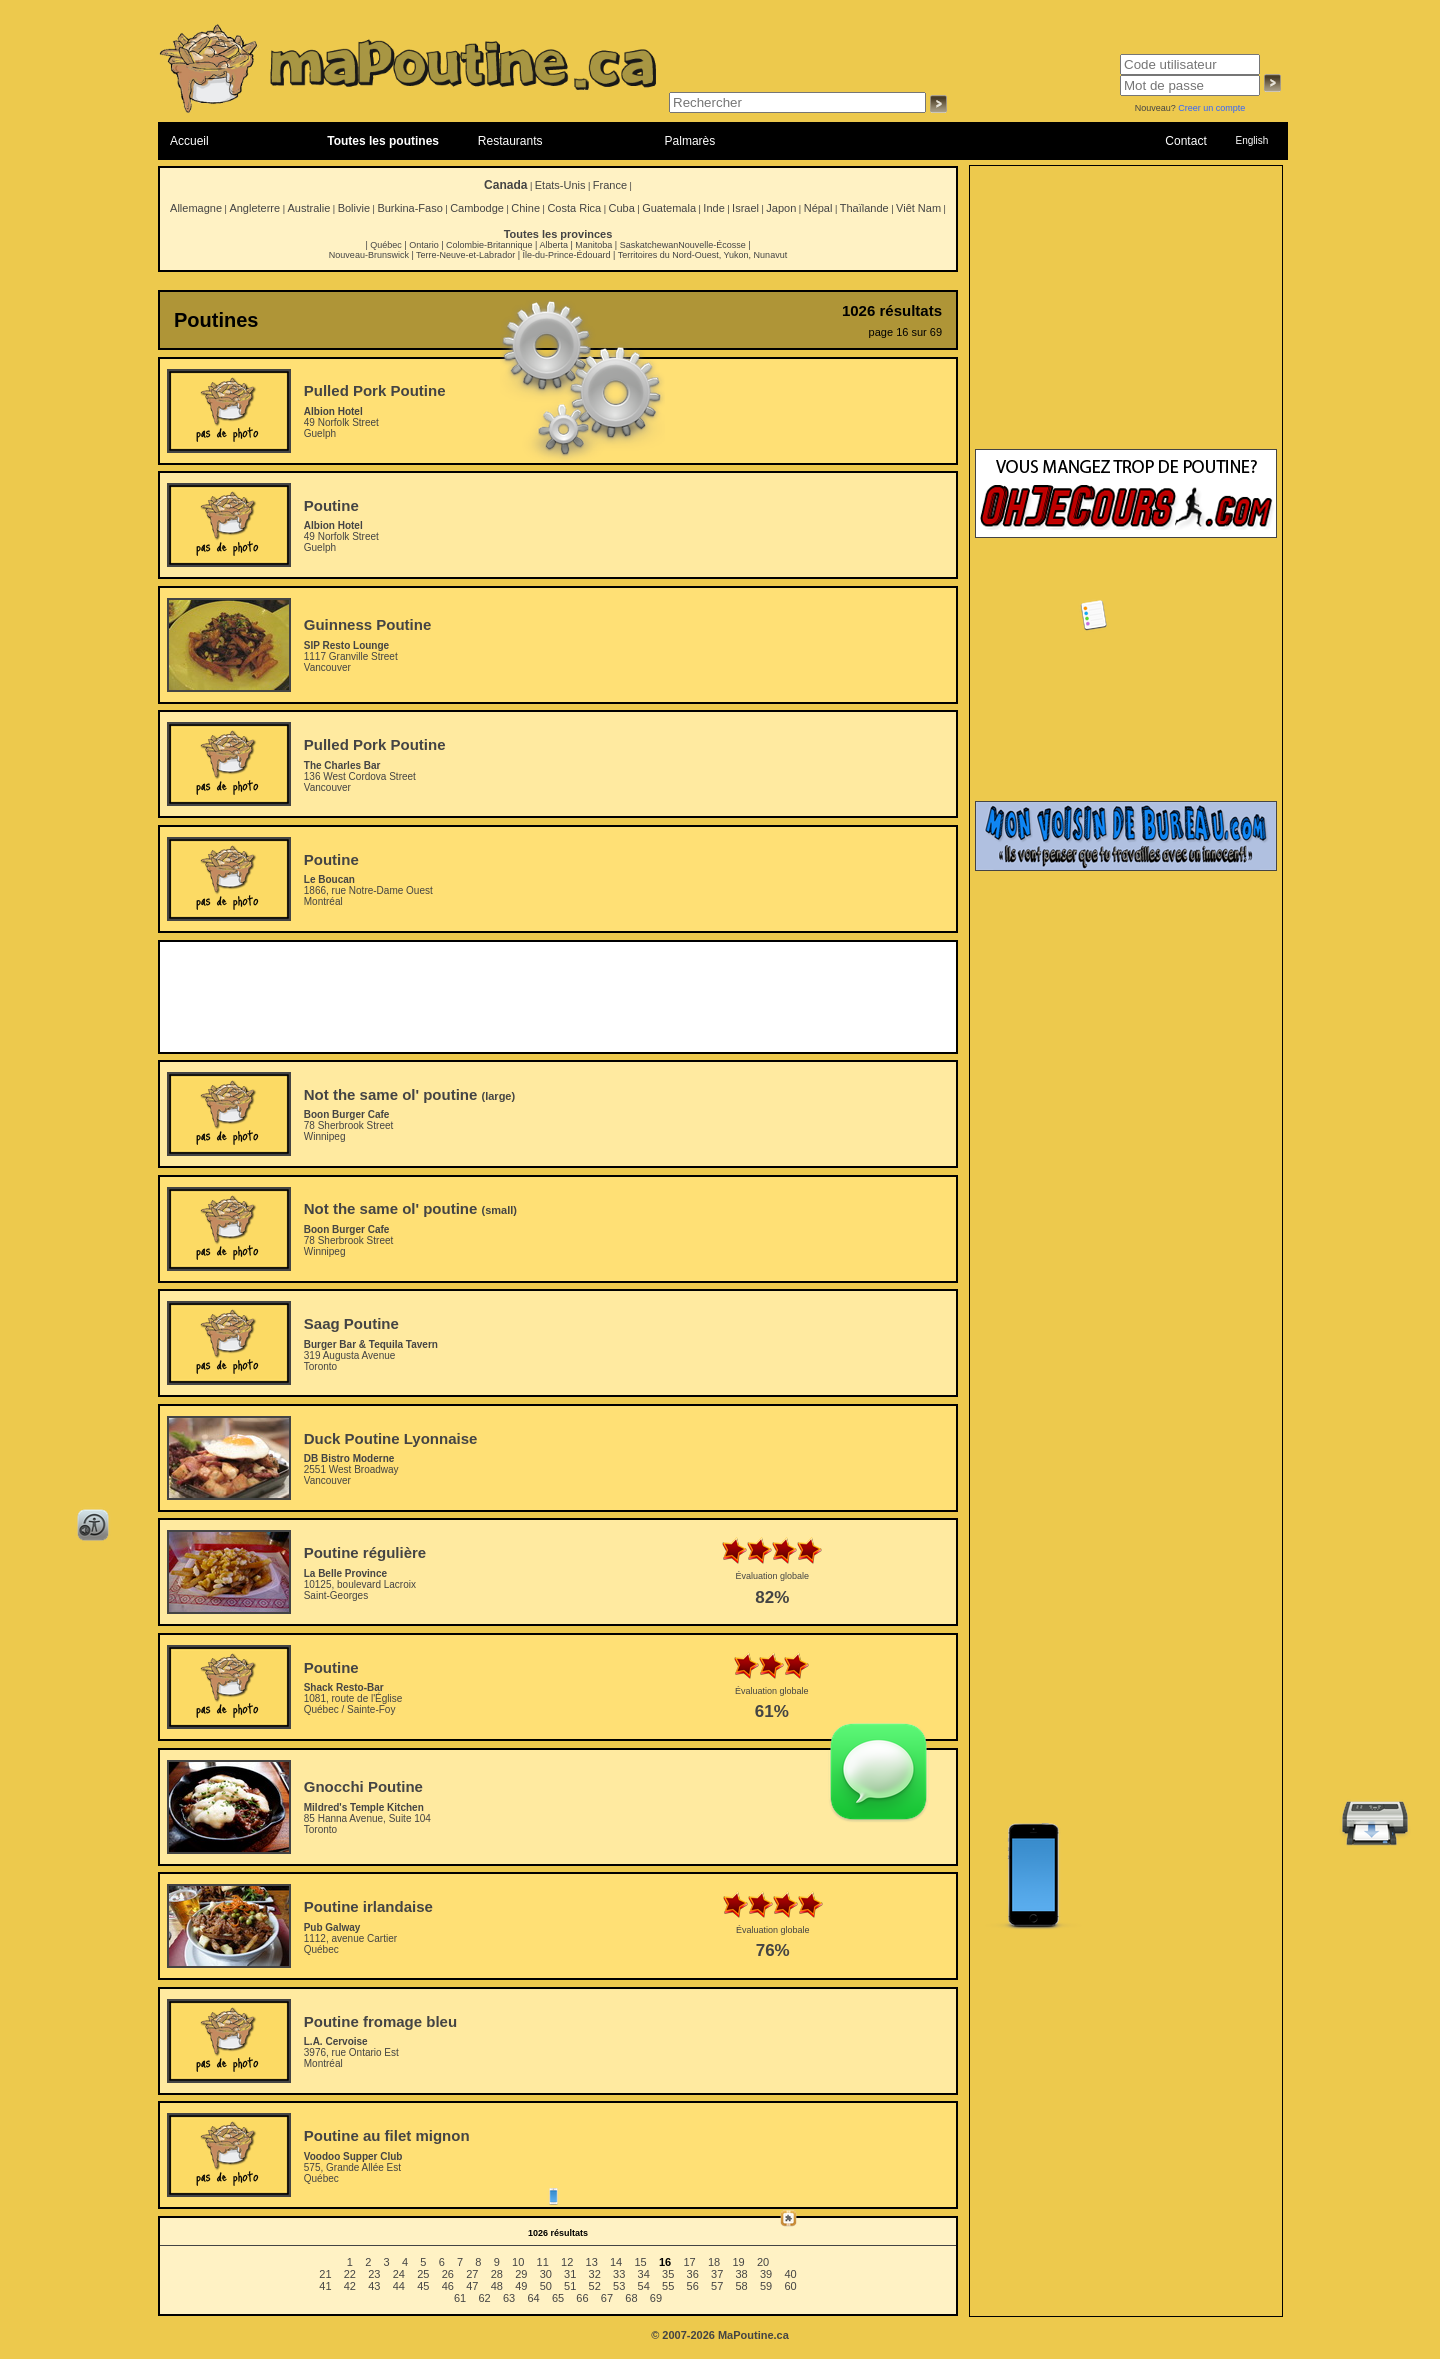  What do you see at coordinates (1375, 1822) in the screenshot?
I see `indicates a document is currently printing` at bounding box center [1375, 1822].